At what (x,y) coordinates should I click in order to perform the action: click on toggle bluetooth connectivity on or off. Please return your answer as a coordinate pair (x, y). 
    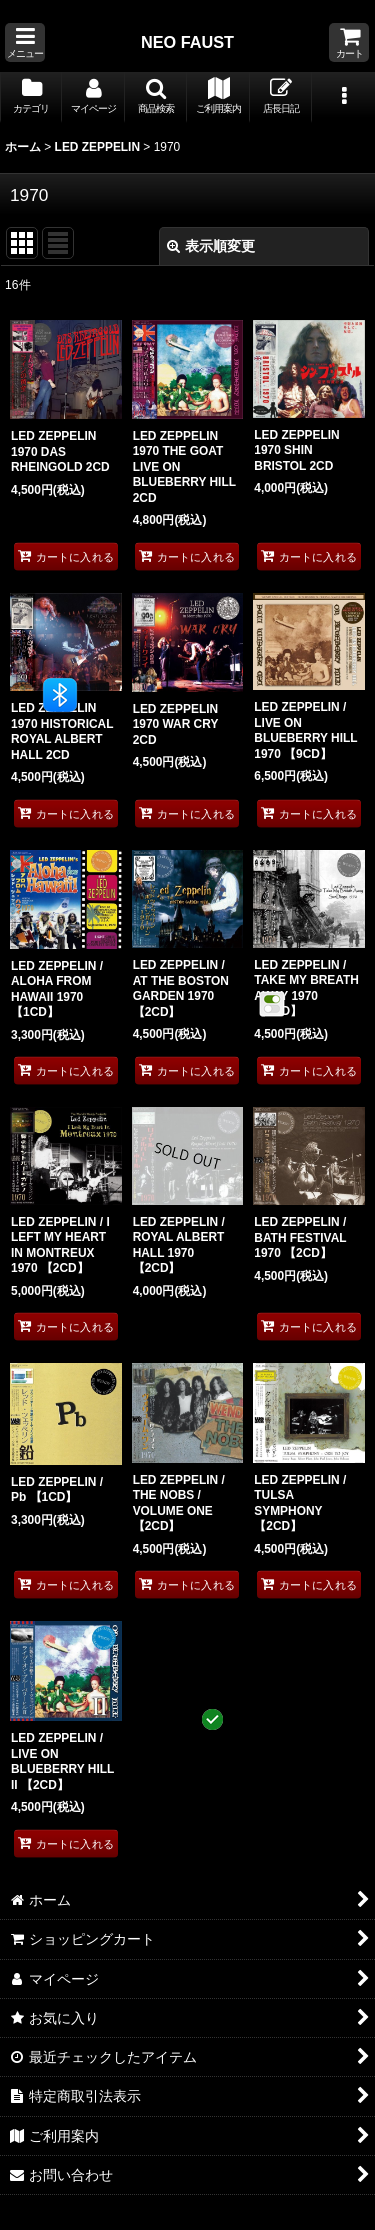
    Looking at the image, I should click on (60, 695).